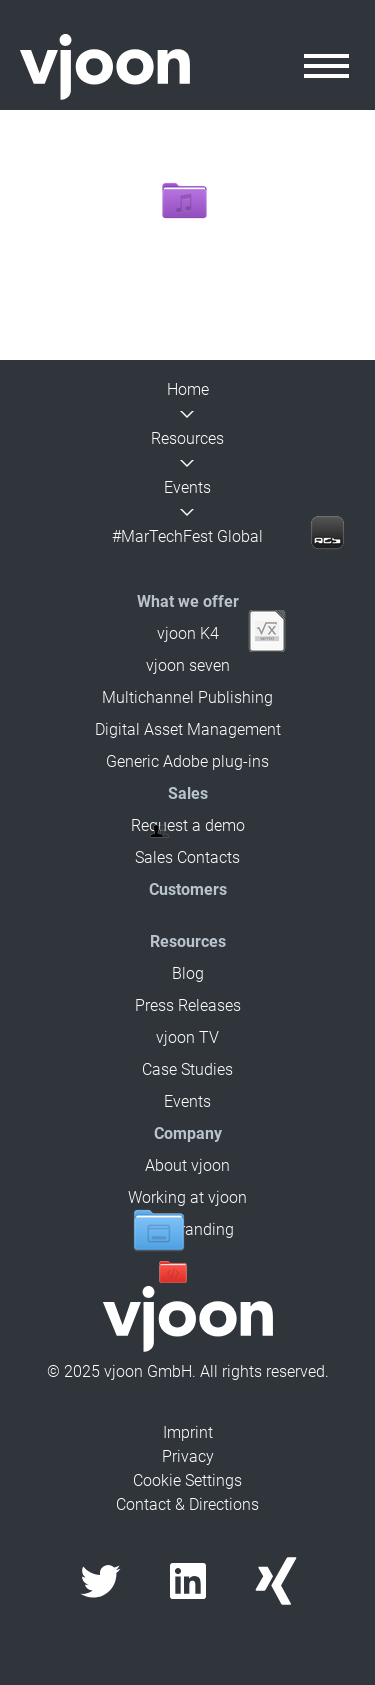 The height and width of the screenshot is (1685, 375). I want to click on open folder containing code or development files, so click(173, 1272).